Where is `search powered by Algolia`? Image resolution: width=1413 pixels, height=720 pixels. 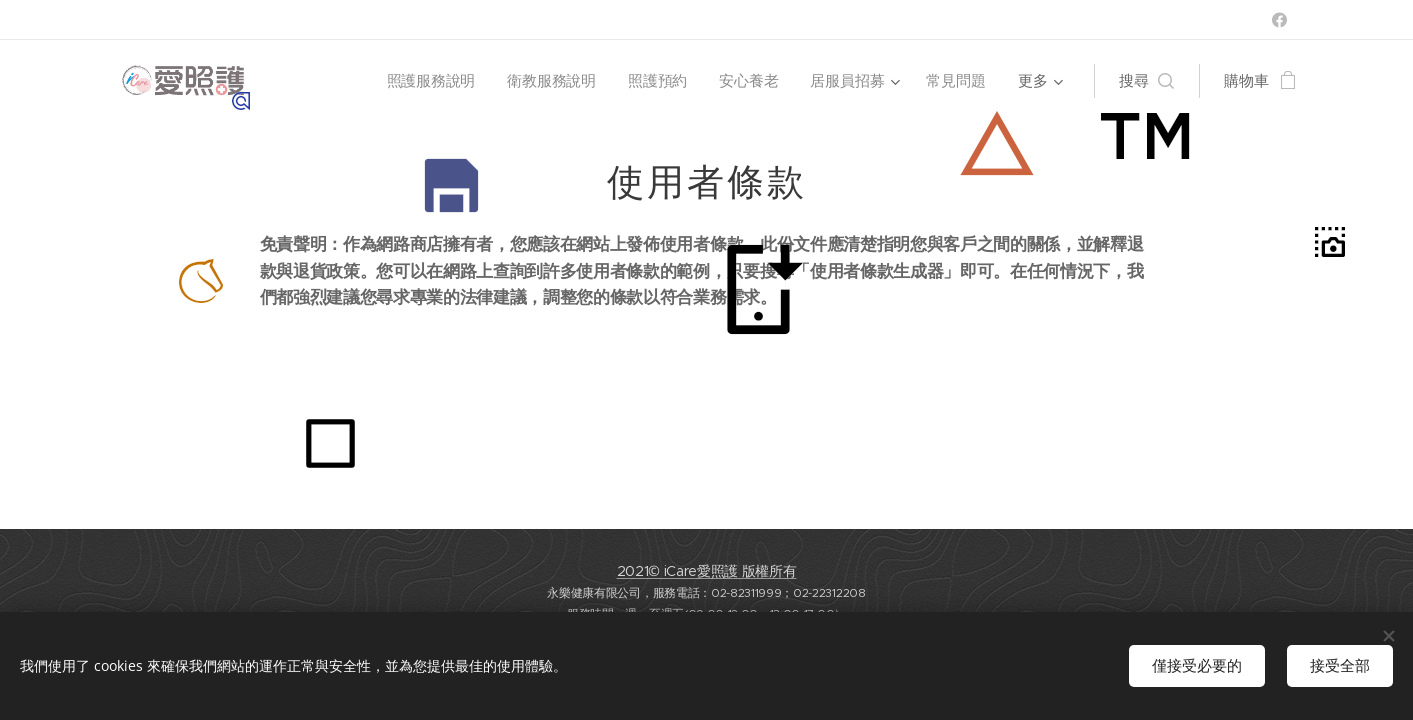
search powered by Algolia is located at coordinates (241, 101).